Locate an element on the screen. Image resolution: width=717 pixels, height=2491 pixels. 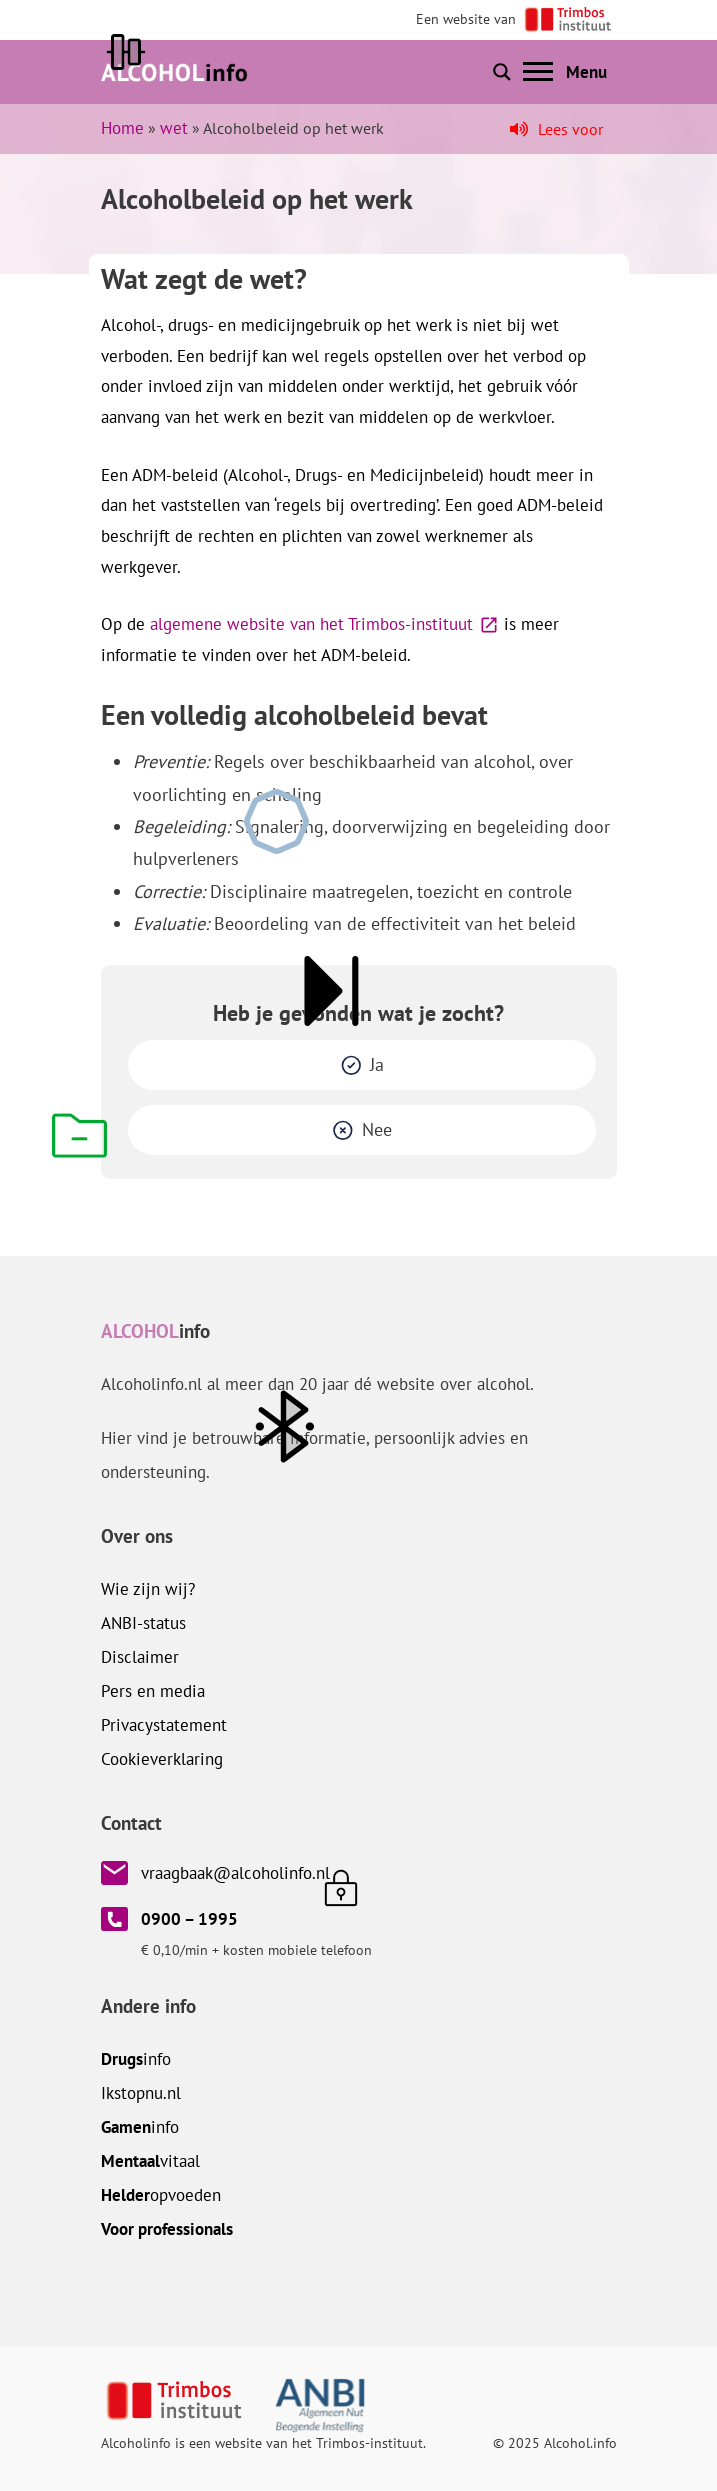
remove a folder is located at coordinates (79, 1134).